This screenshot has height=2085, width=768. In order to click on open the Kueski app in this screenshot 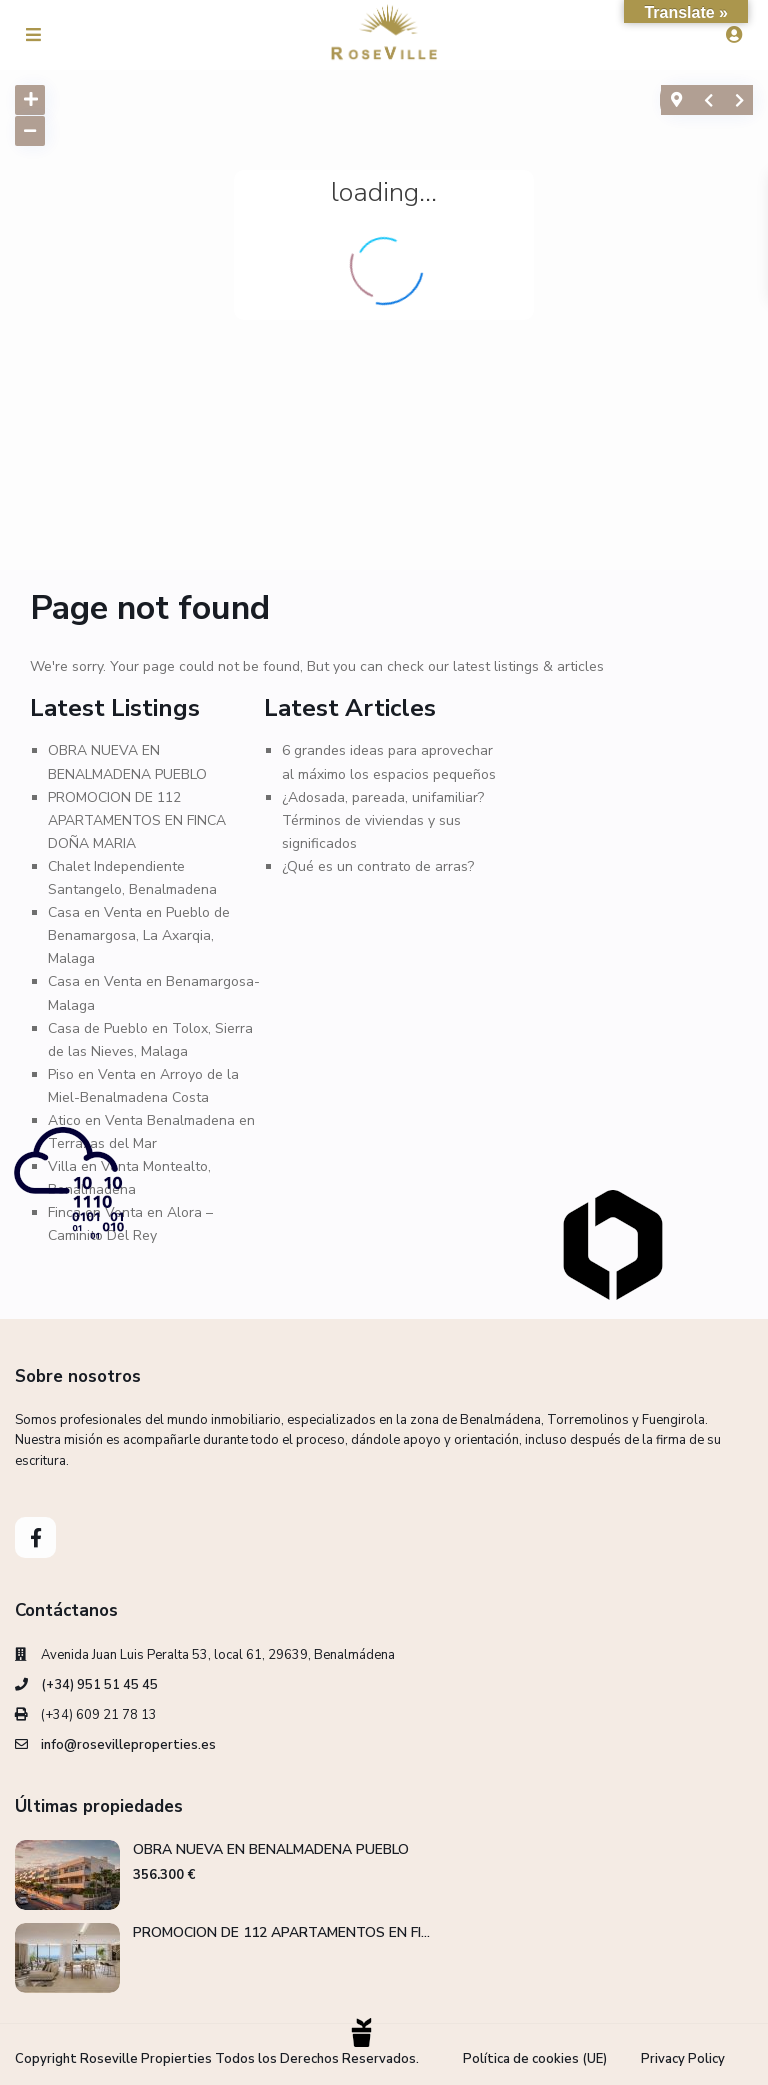, I will do `click(361, 2032)`.